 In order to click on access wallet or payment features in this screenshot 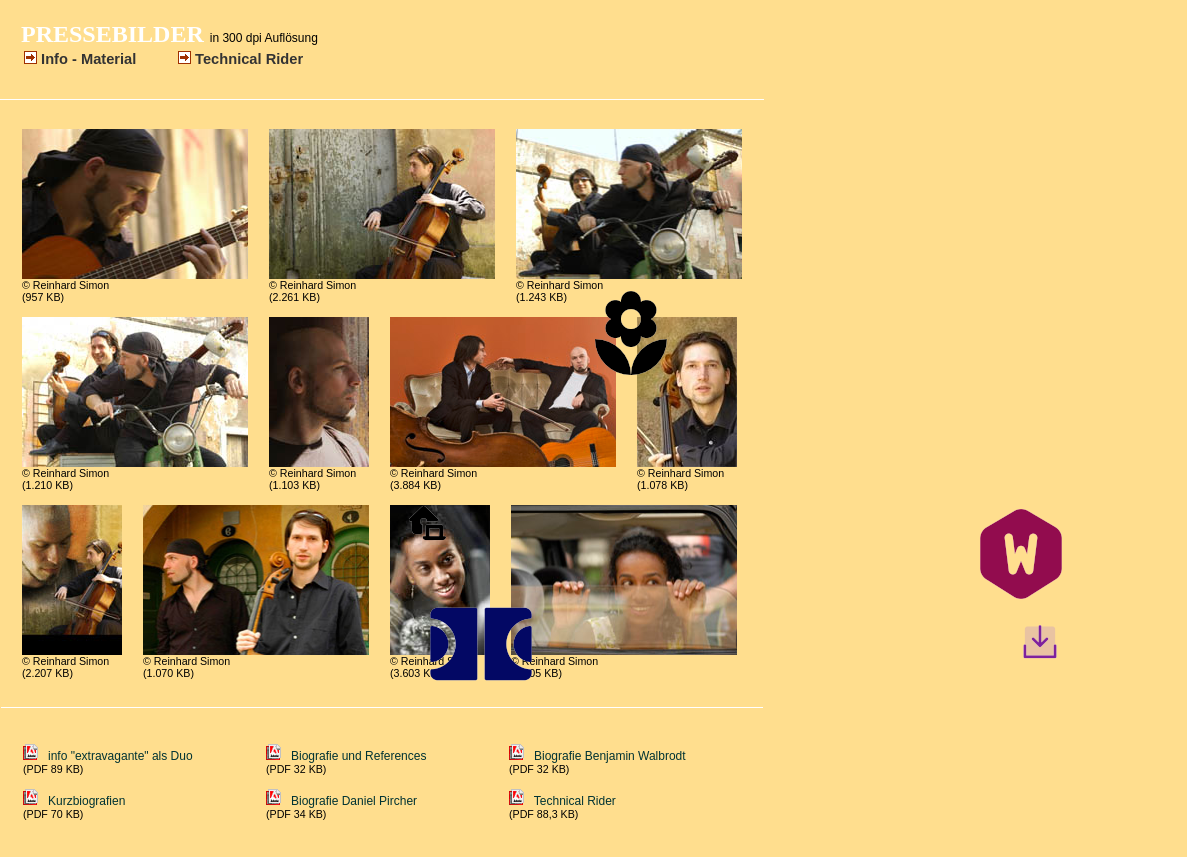, I will do `click(1021, 554)`.